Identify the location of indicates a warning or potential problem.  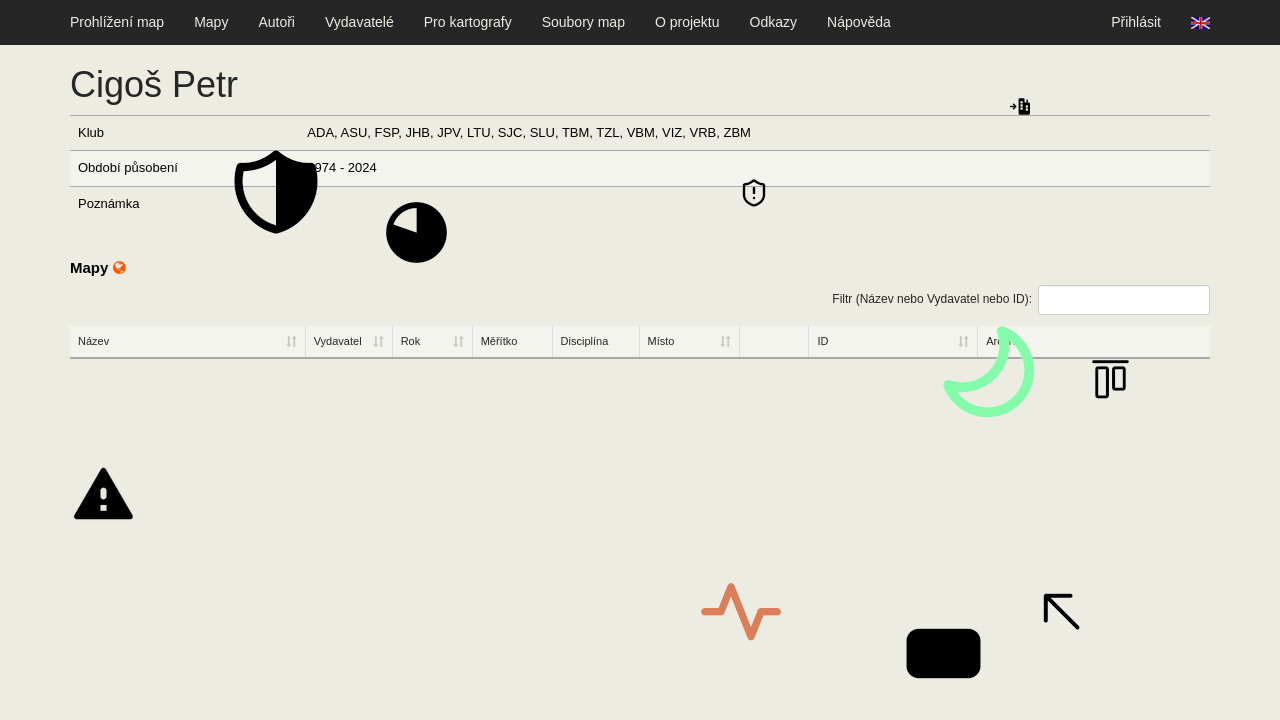
(103, 493).